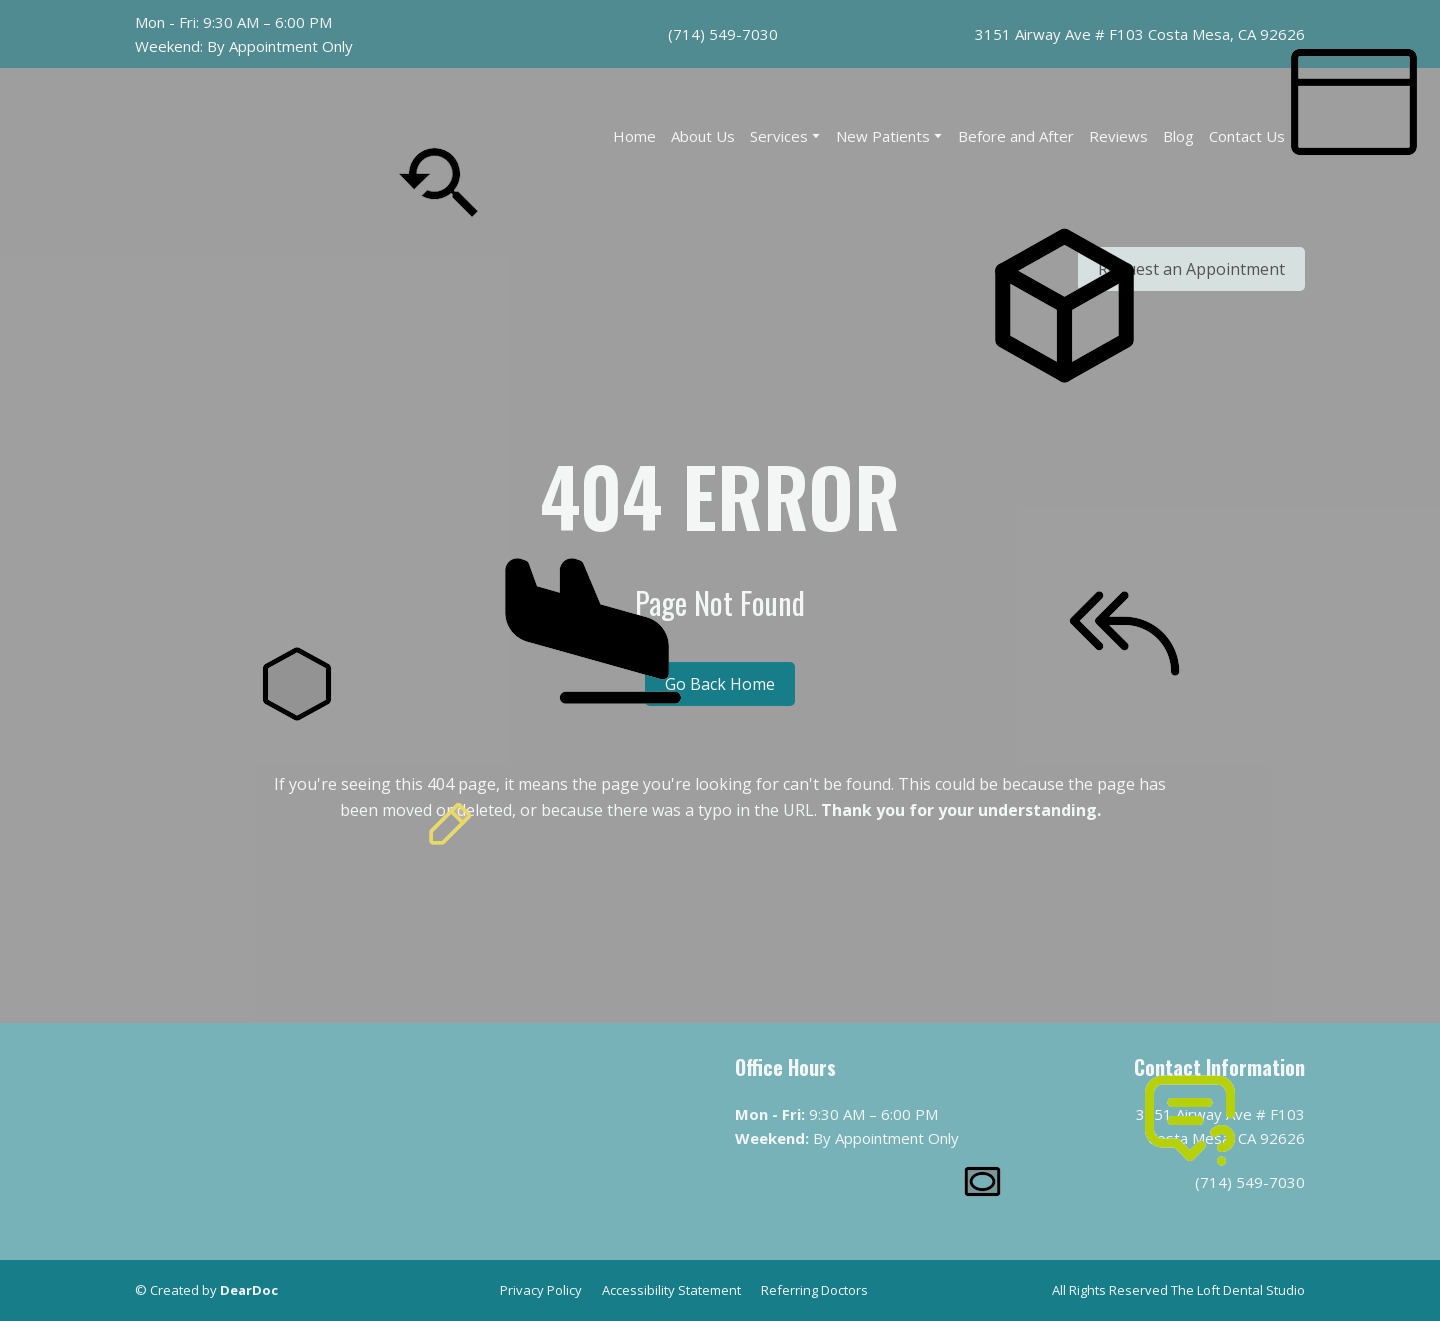 The width and height of the screenshot is (1440, 1321). Describe the element at coordinates (1190, 1116) in the screenshot. I see `access help or FAQ chat` at that location.